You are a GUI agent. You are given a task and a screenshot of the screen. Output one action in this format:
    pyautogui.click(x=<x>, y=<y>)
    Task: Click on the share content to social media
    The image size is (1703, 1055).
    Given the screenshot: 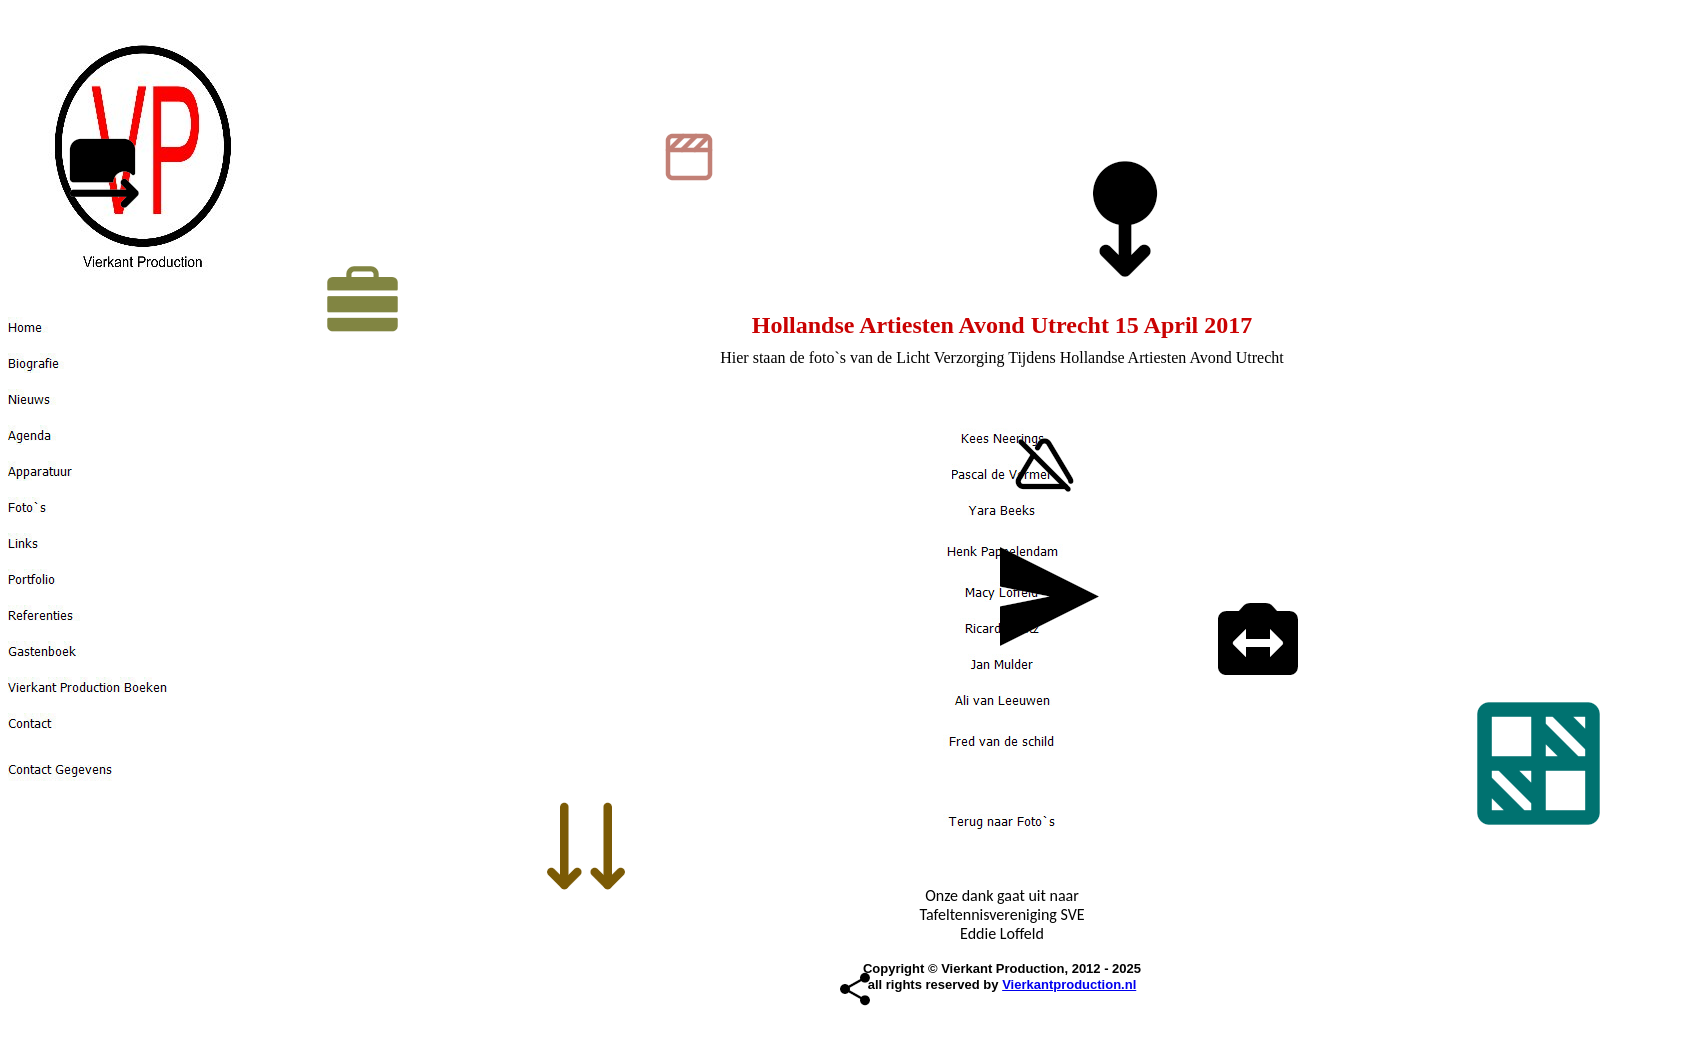 What is the action you would take?
    pyautogui.click(x=855, y=989)
    